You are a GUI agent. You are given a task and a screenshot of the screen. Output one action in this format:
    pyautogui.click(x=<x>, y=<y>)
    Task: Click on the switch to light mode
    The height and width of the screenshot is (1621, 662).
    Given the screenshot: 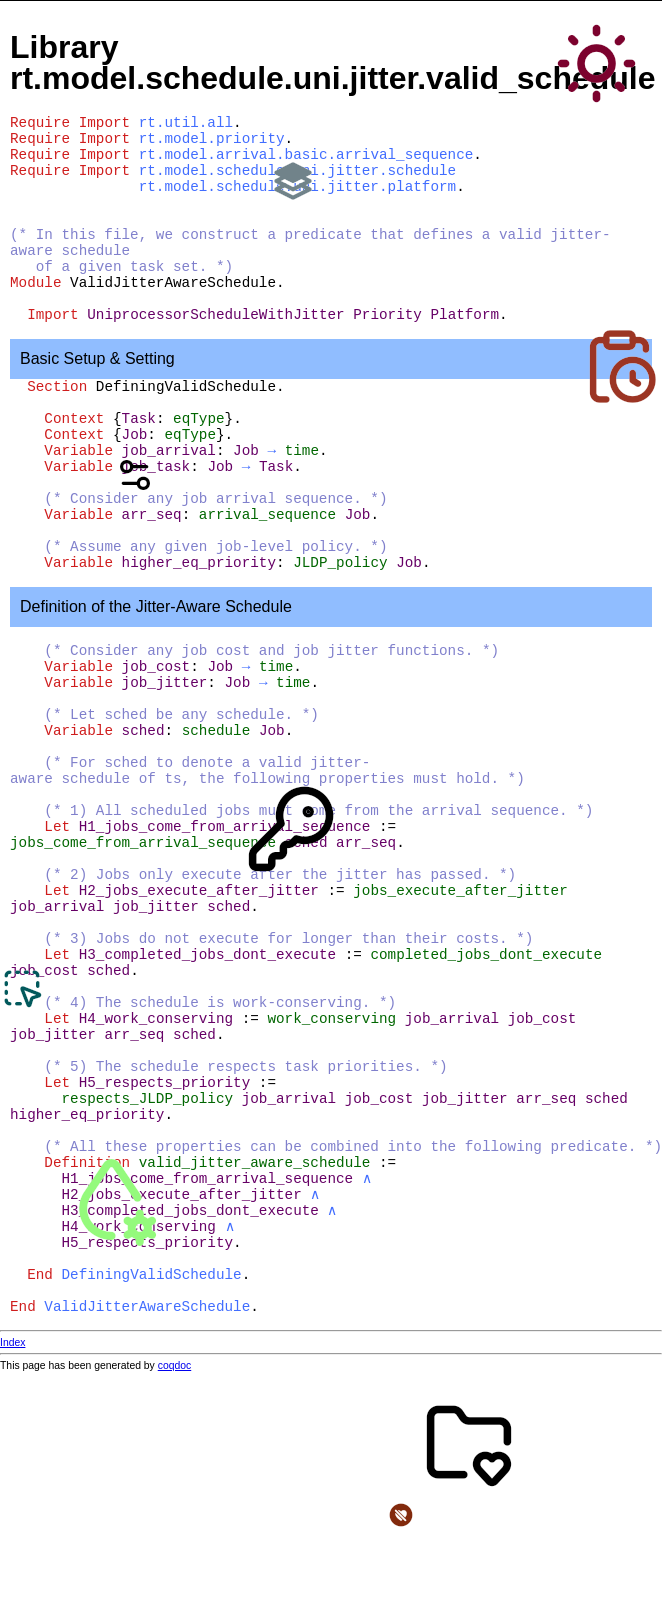 What is the action you would take?
    pyautogui.click(x=596, y=63)
    